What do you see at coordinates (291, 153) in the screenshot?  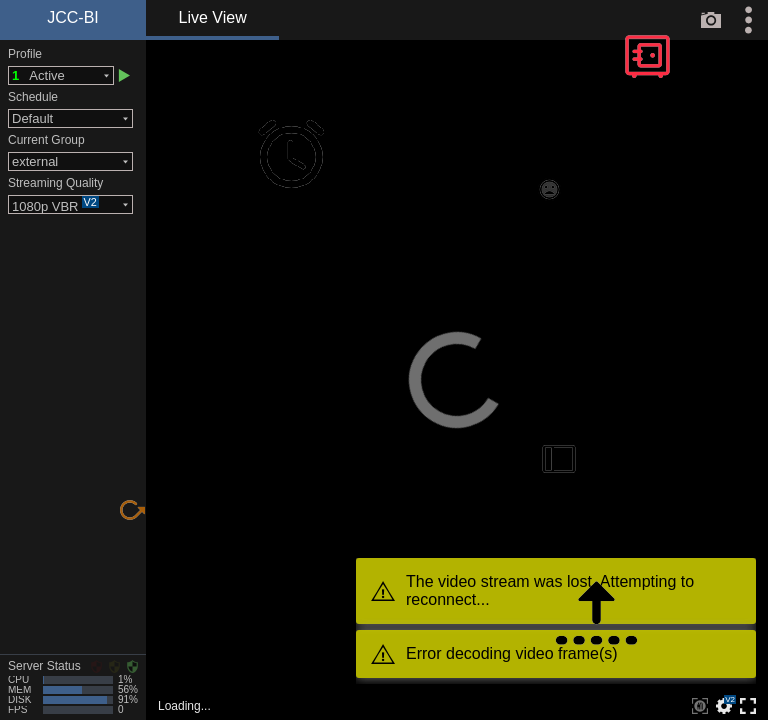 I see `set or view alarms` at bounding box center [291, 153].